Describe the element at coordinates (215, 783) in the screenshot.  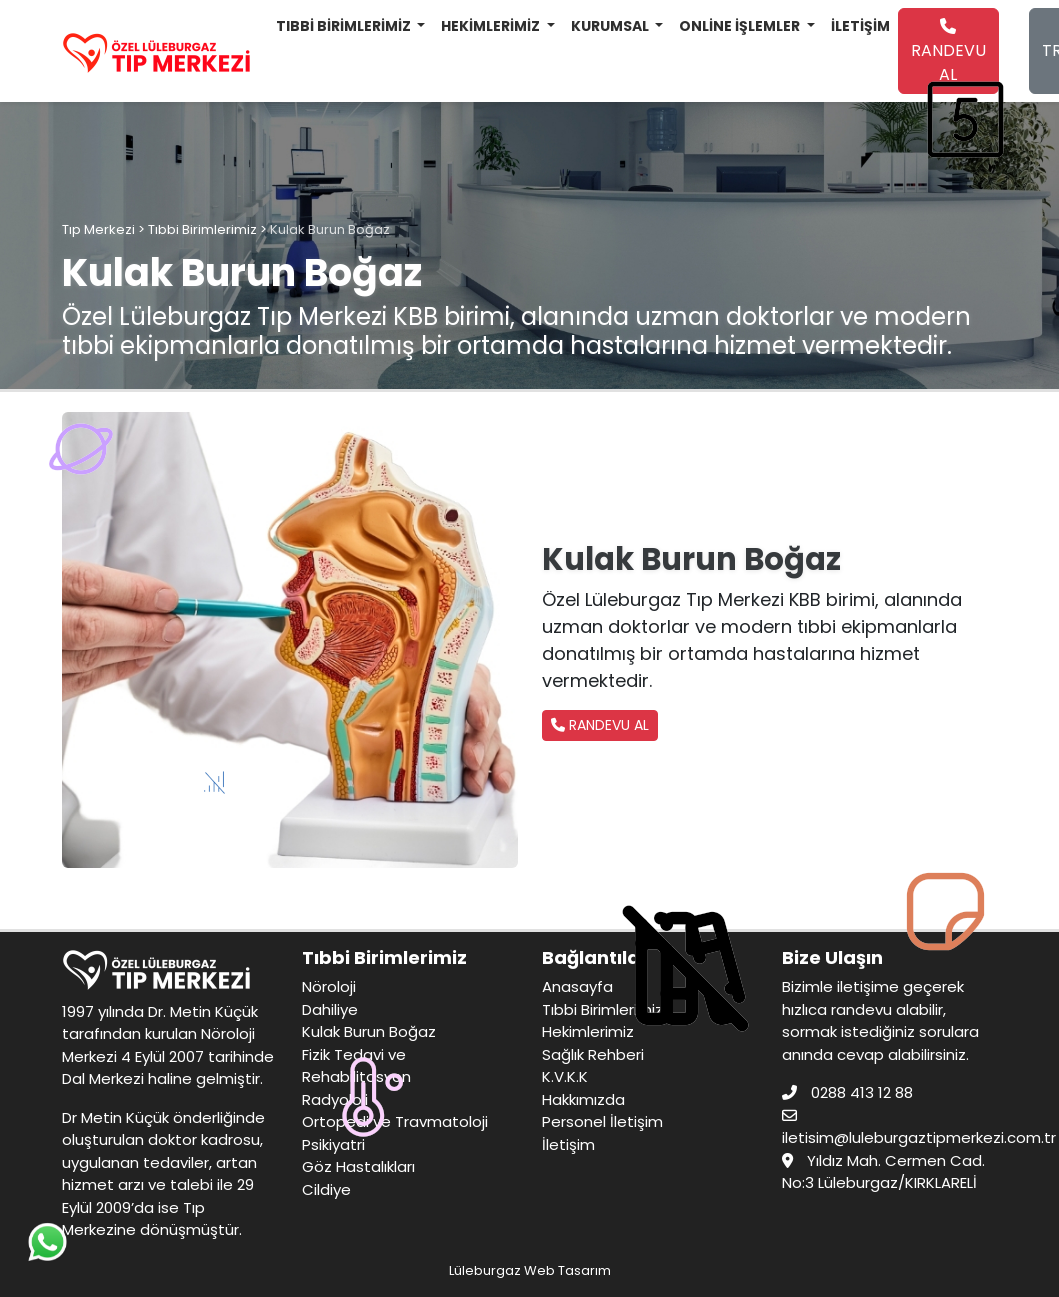
I see `no cellular signal available` at that location.